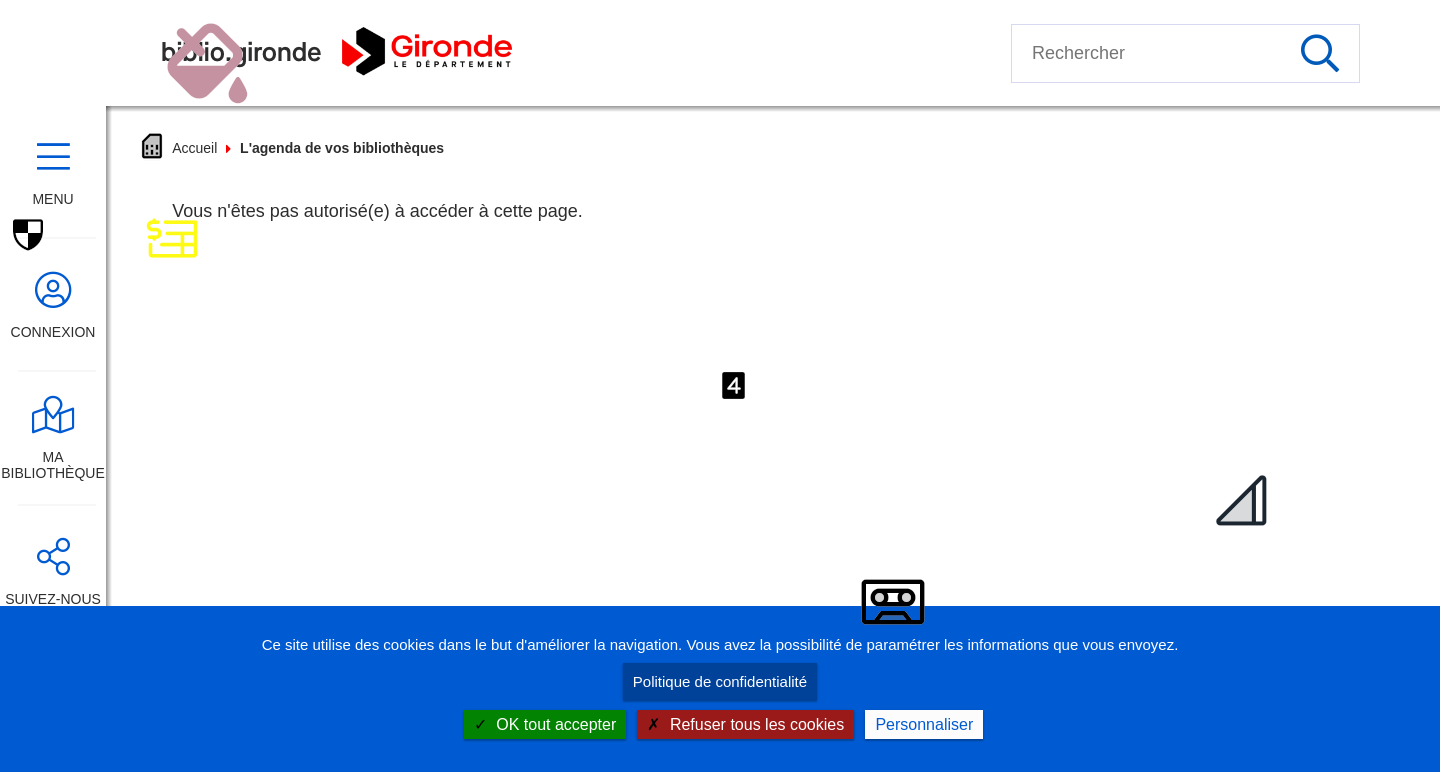 This screenshot has height=772, width=1440. Describe the element at coordinates (733, 385) in the screenshot. I see `indicates step four in a multi-step process` at that location.